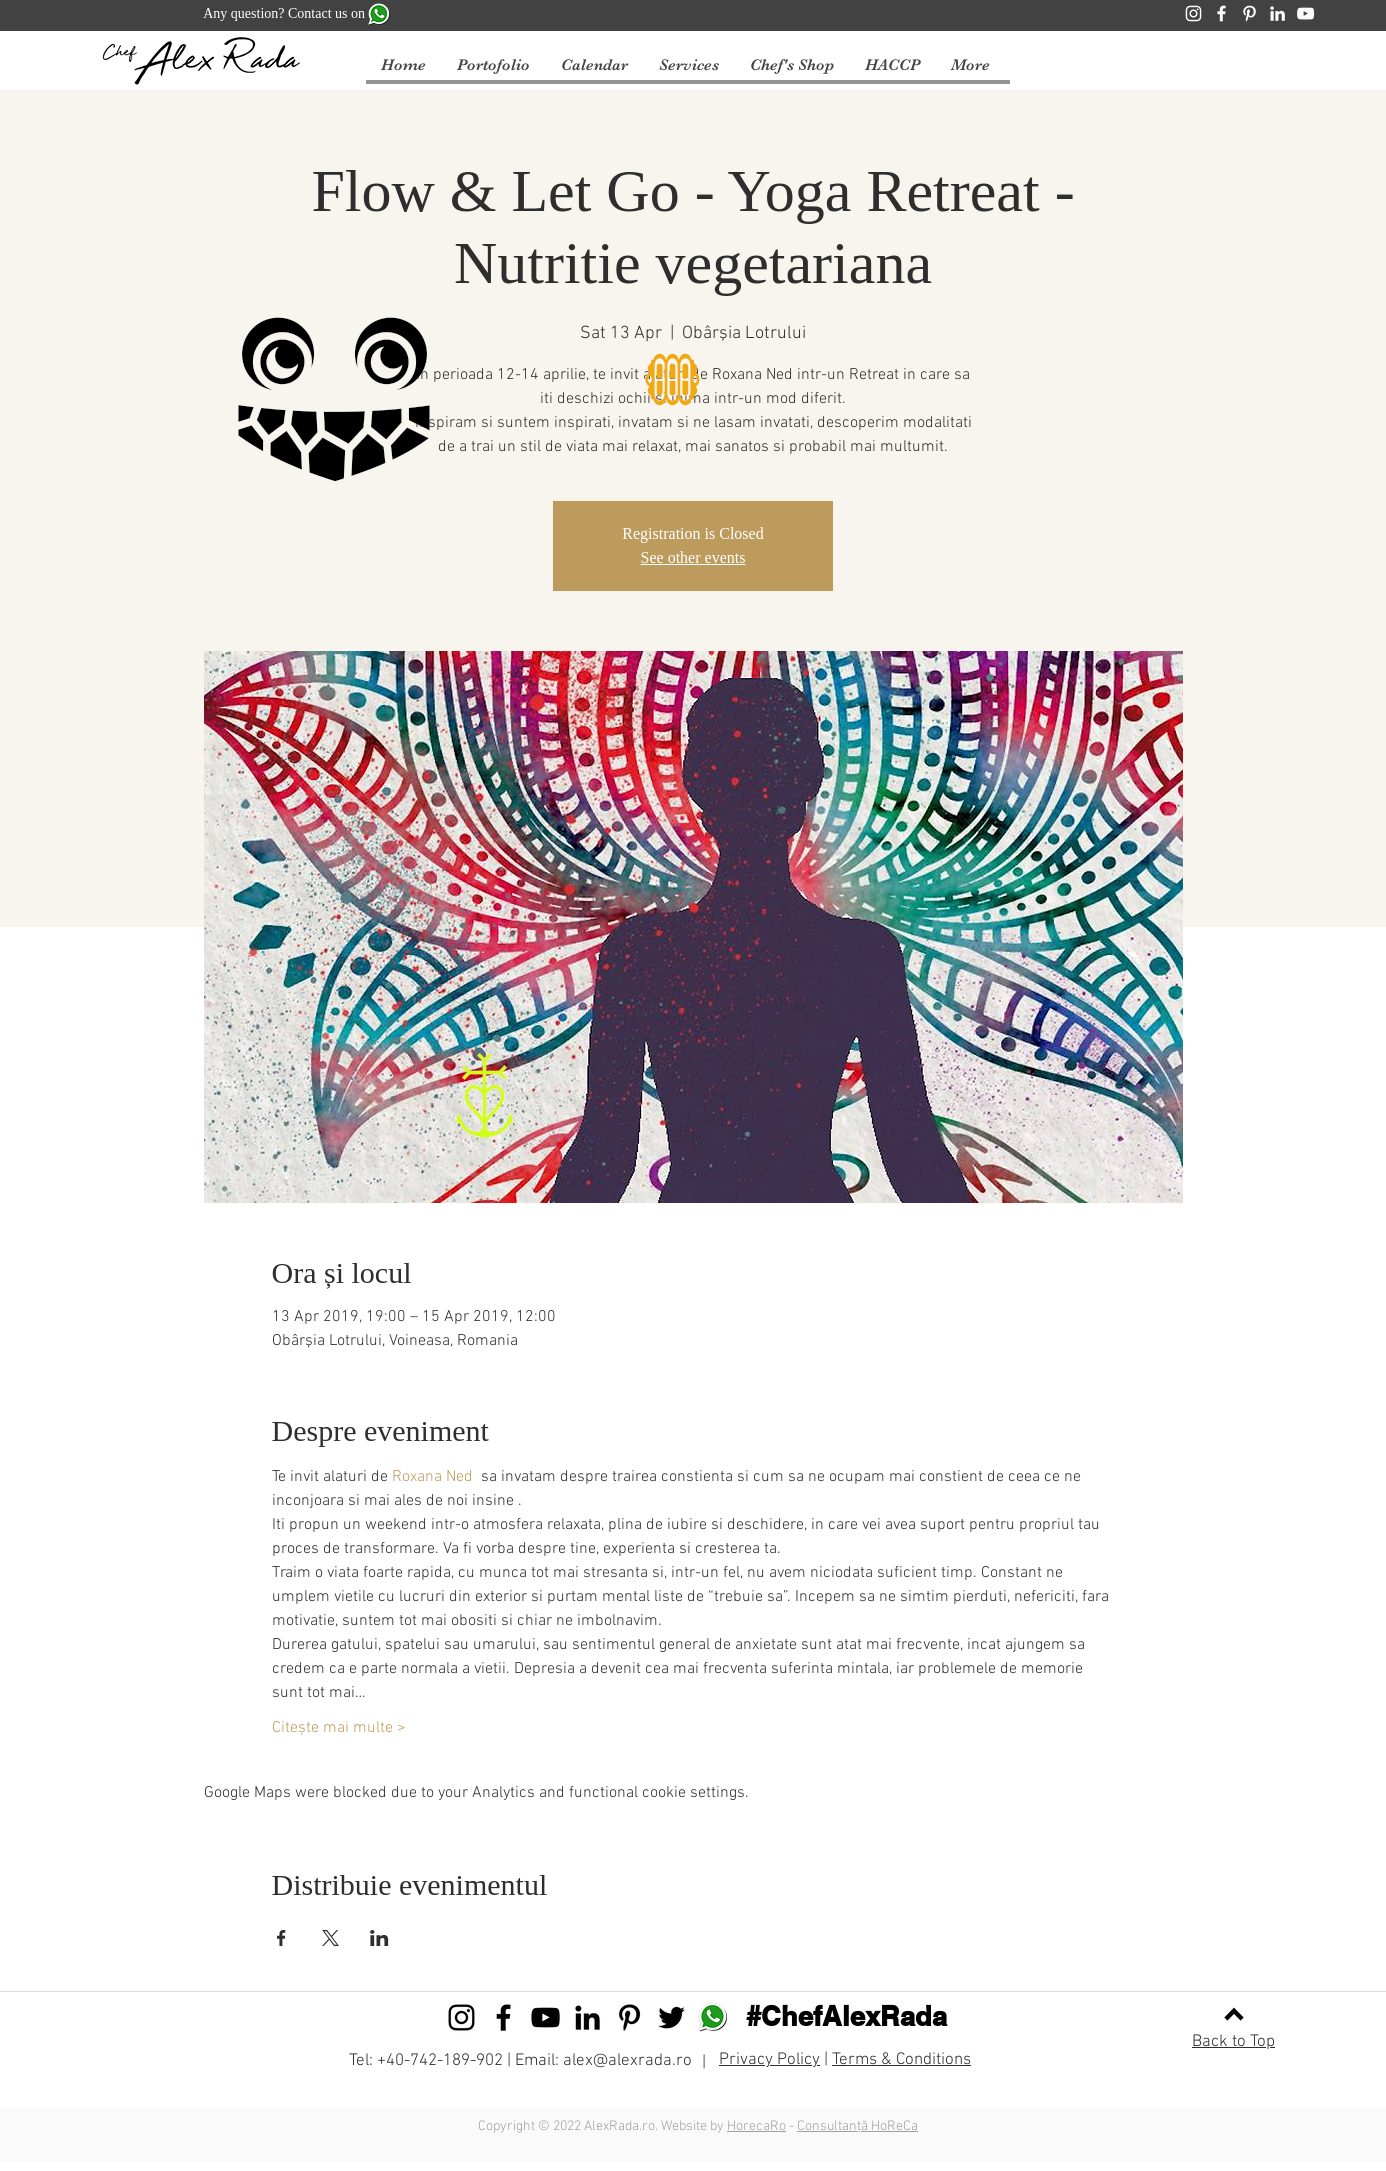 Image resolution: width=1386 pixels, height=2171 pixels. I want to click on a playful character or avatar icon, so click(334, 401).